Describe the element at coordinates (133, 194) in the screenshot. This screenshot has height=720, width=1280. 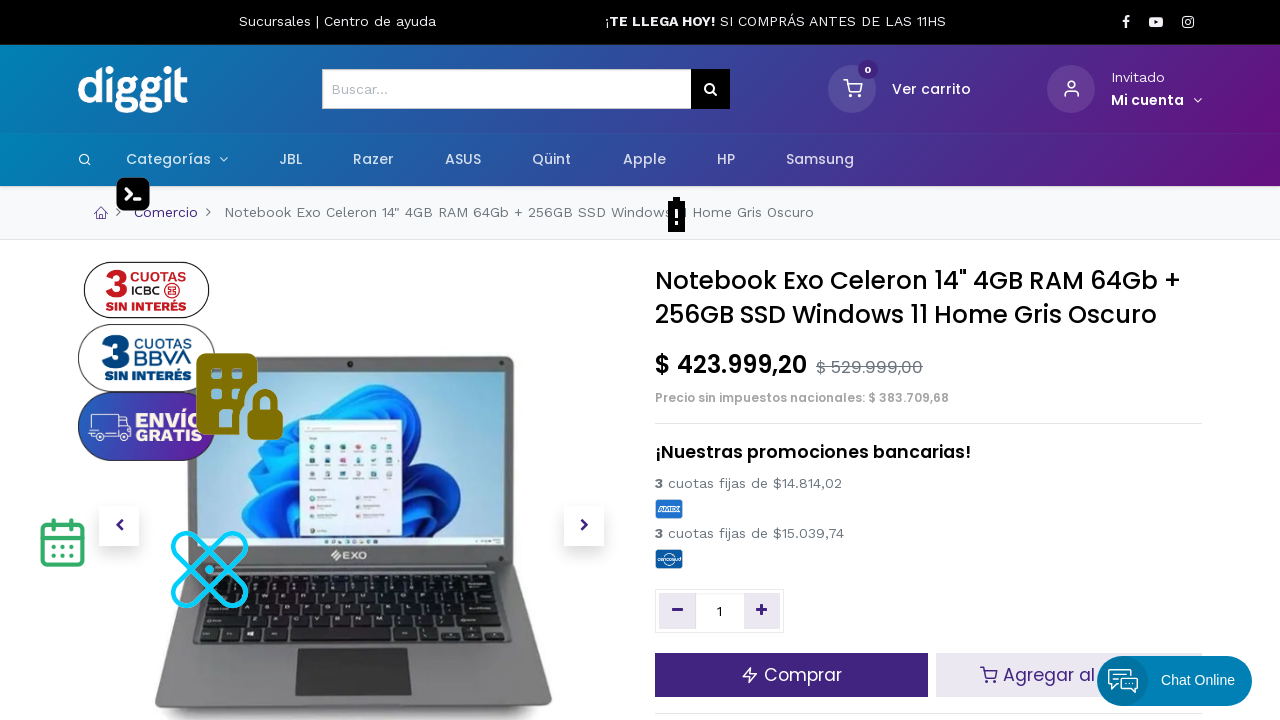
I see `tabler icons brand logo` at that location.